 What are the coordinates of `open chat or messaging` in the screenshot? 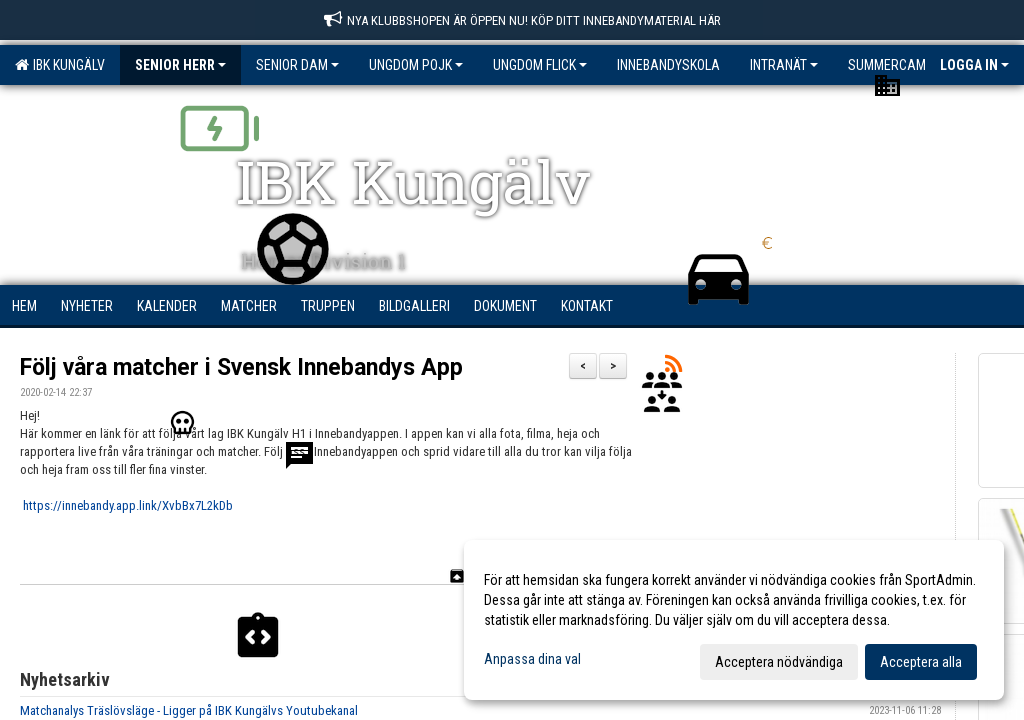 It's located at (299, 455).